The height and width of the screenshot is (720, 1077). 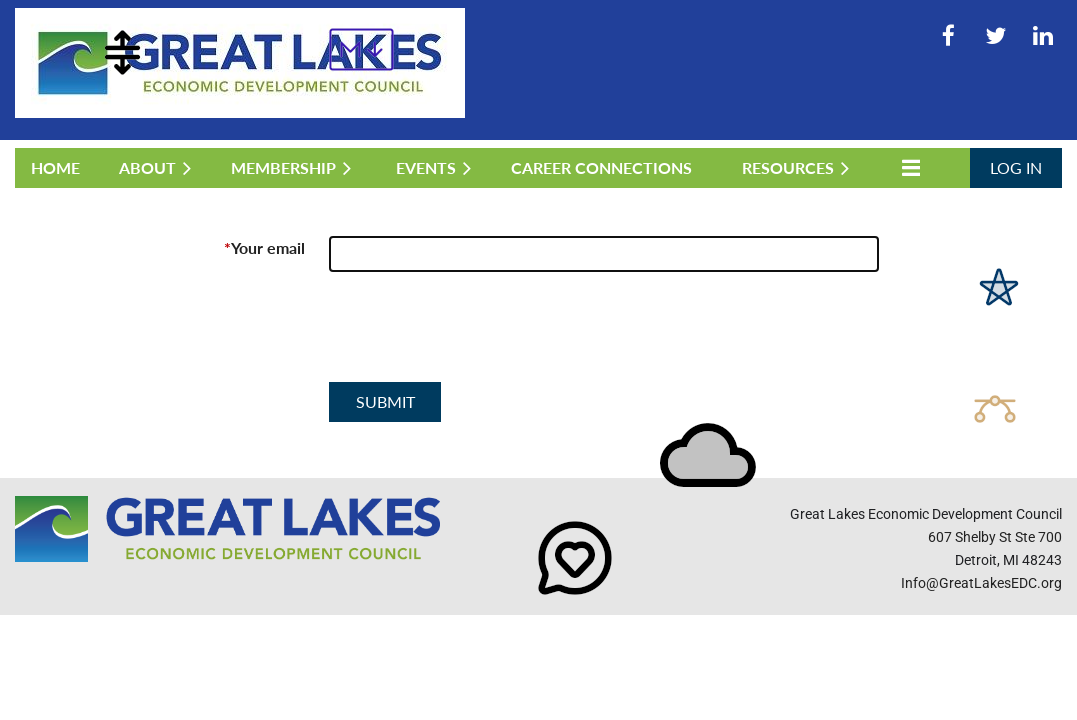 I want to click on split view vertically, so click(x=122, y=52).